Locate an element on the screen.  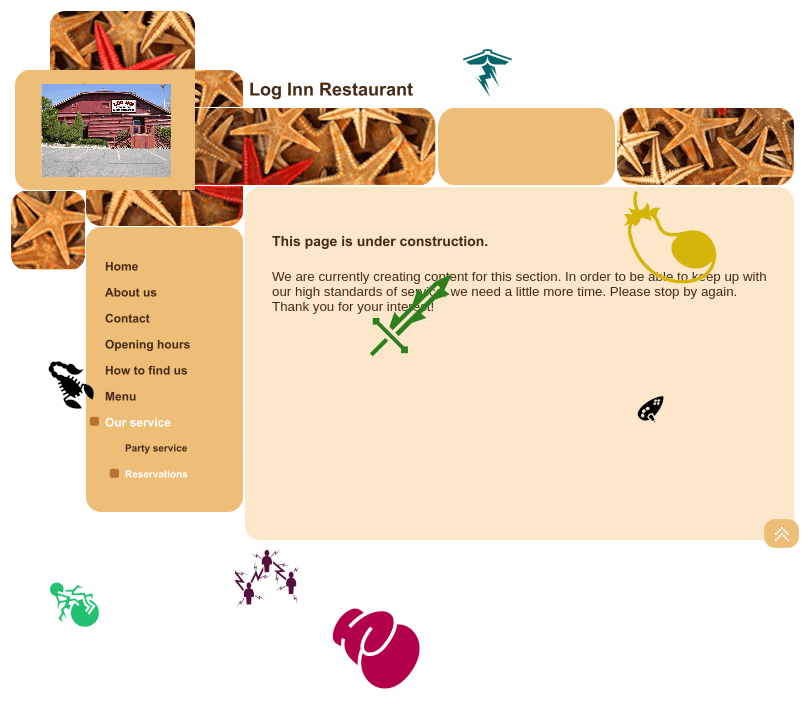
indicates electrical or energy-based attack is located at coordinates (74, 604).